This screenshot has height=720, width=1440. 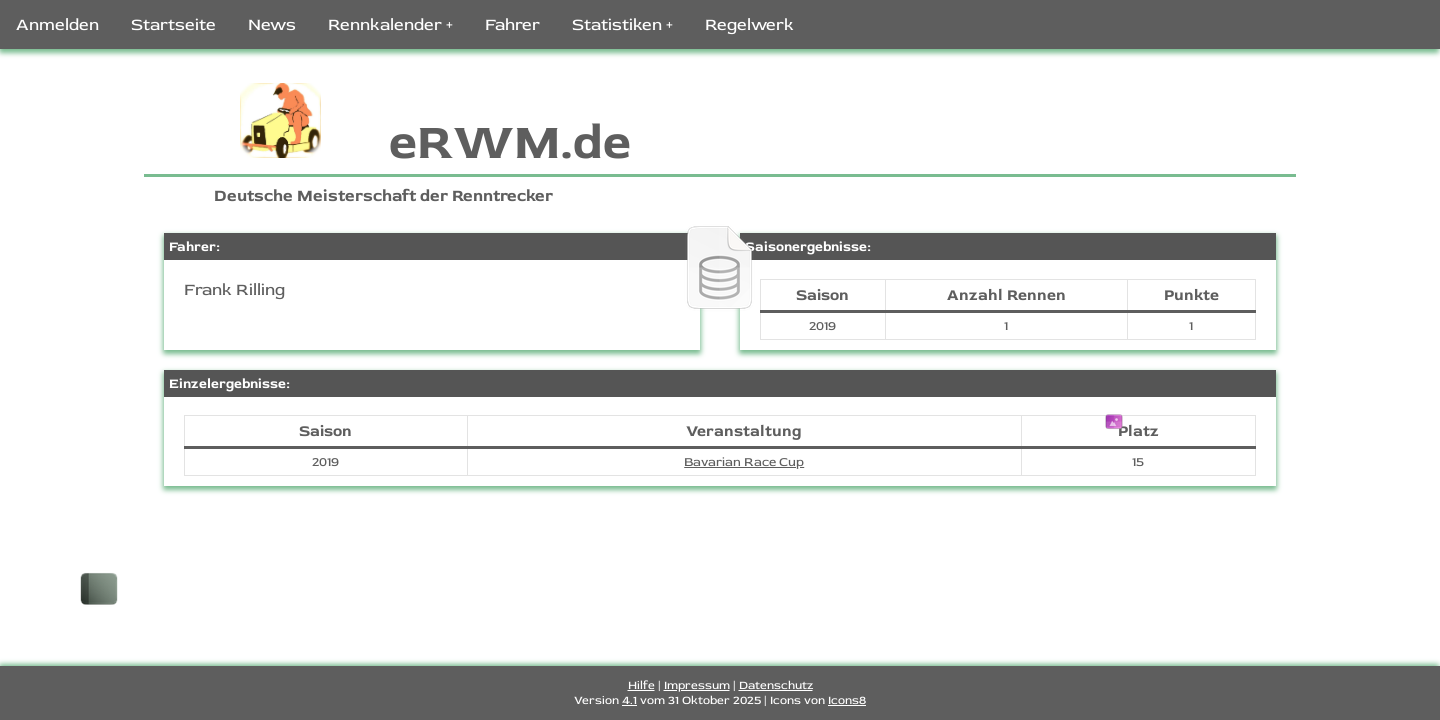 What do you see at coordinates (99, 588) in the screenshot?
I see `access your desktop folder` at bounding box center [99, 588].